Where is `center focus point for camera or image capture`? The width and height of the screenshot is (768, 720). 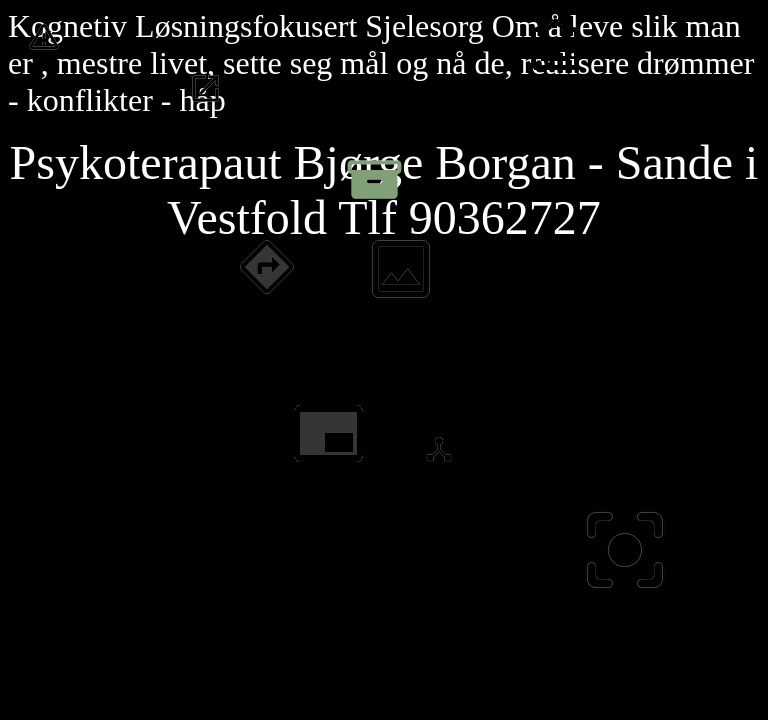 center focus point for camera or image capture is located at coordinates (625, 550).